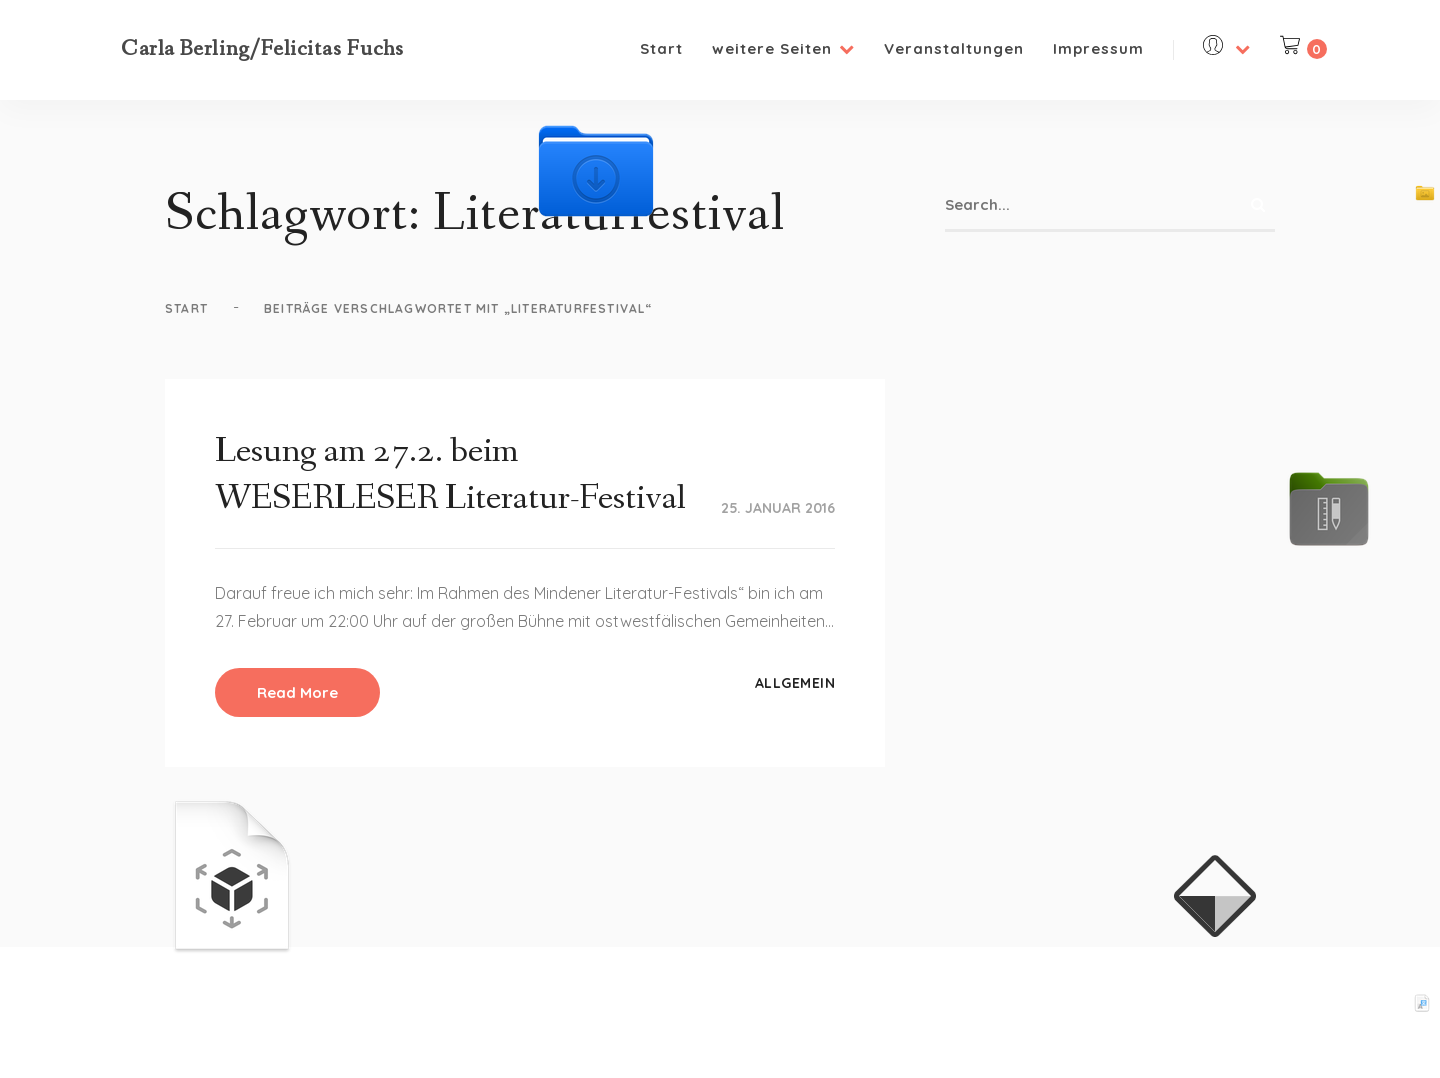 The image size is (1440, 1078). What do you see at coordinates (1329, 509) in the screenshot?
I see `access your templates folder` at bounding box center [1329, 509].